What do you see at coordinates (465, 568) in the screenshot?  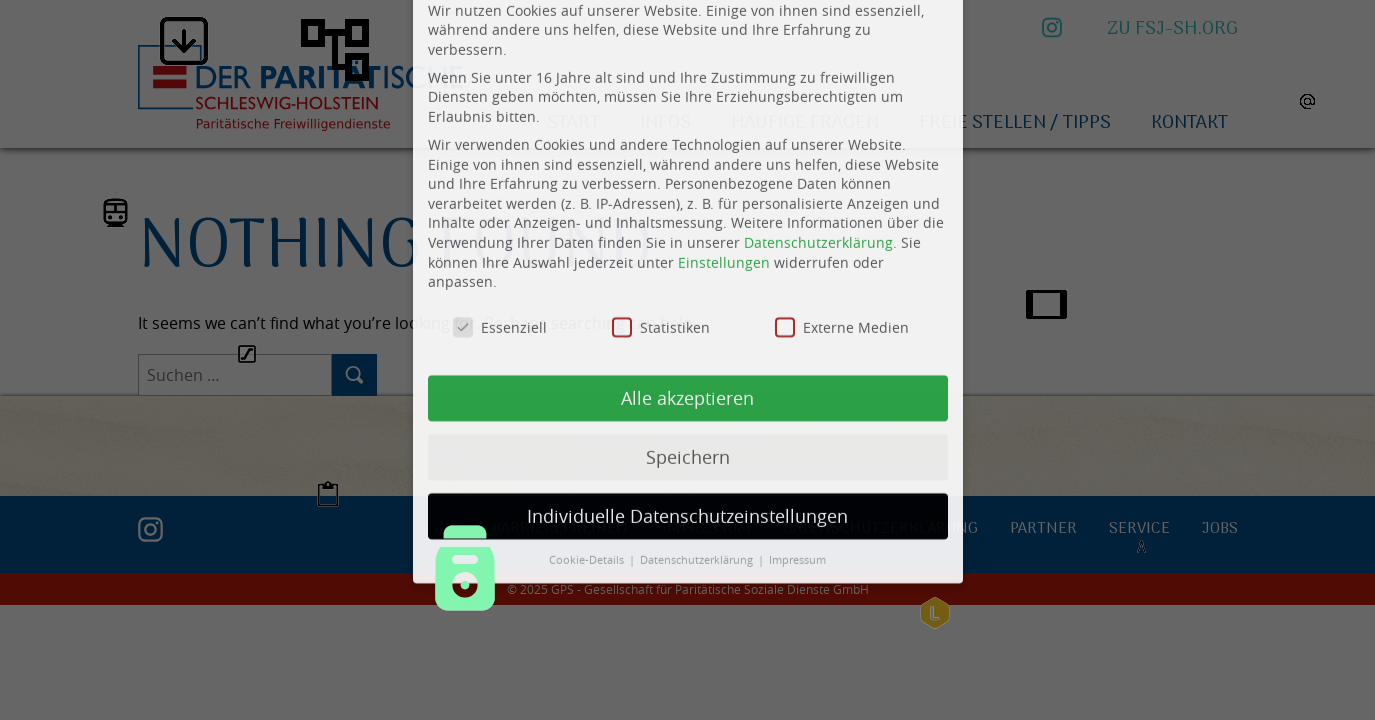 I see `indicates dairy or milk product category` at bounding box center [465, 568].